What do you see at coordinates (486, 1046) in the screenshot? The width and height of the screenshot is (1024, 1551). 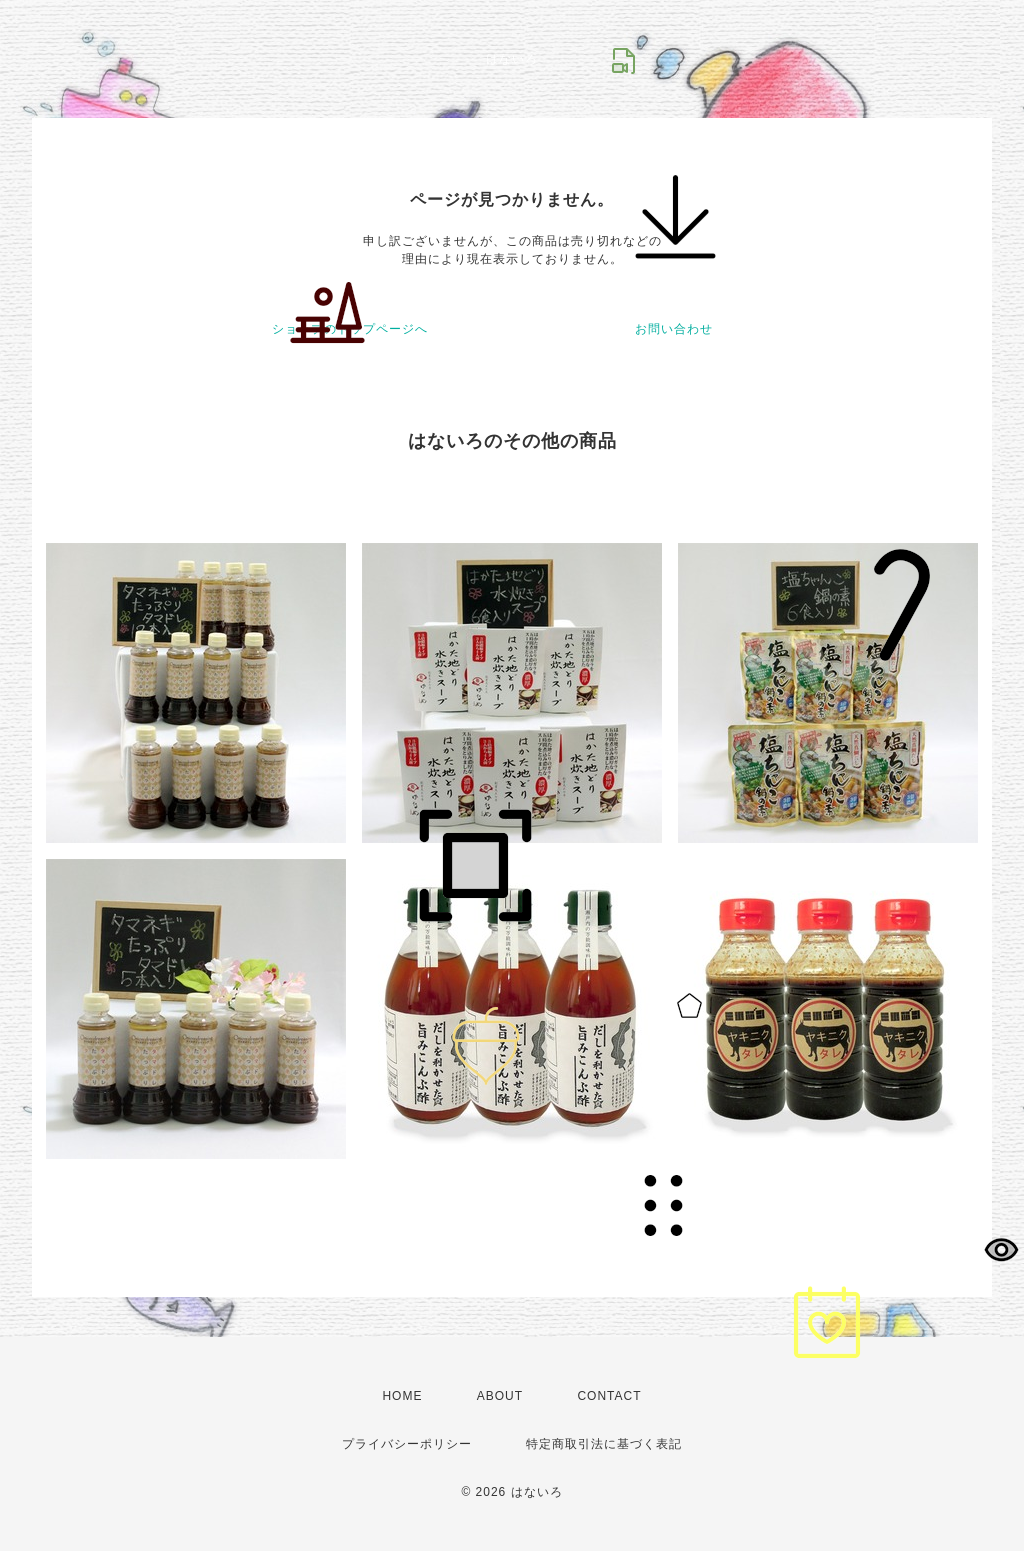 I see `nature or outdoors category indicator` at bounding box center [486, 1046].